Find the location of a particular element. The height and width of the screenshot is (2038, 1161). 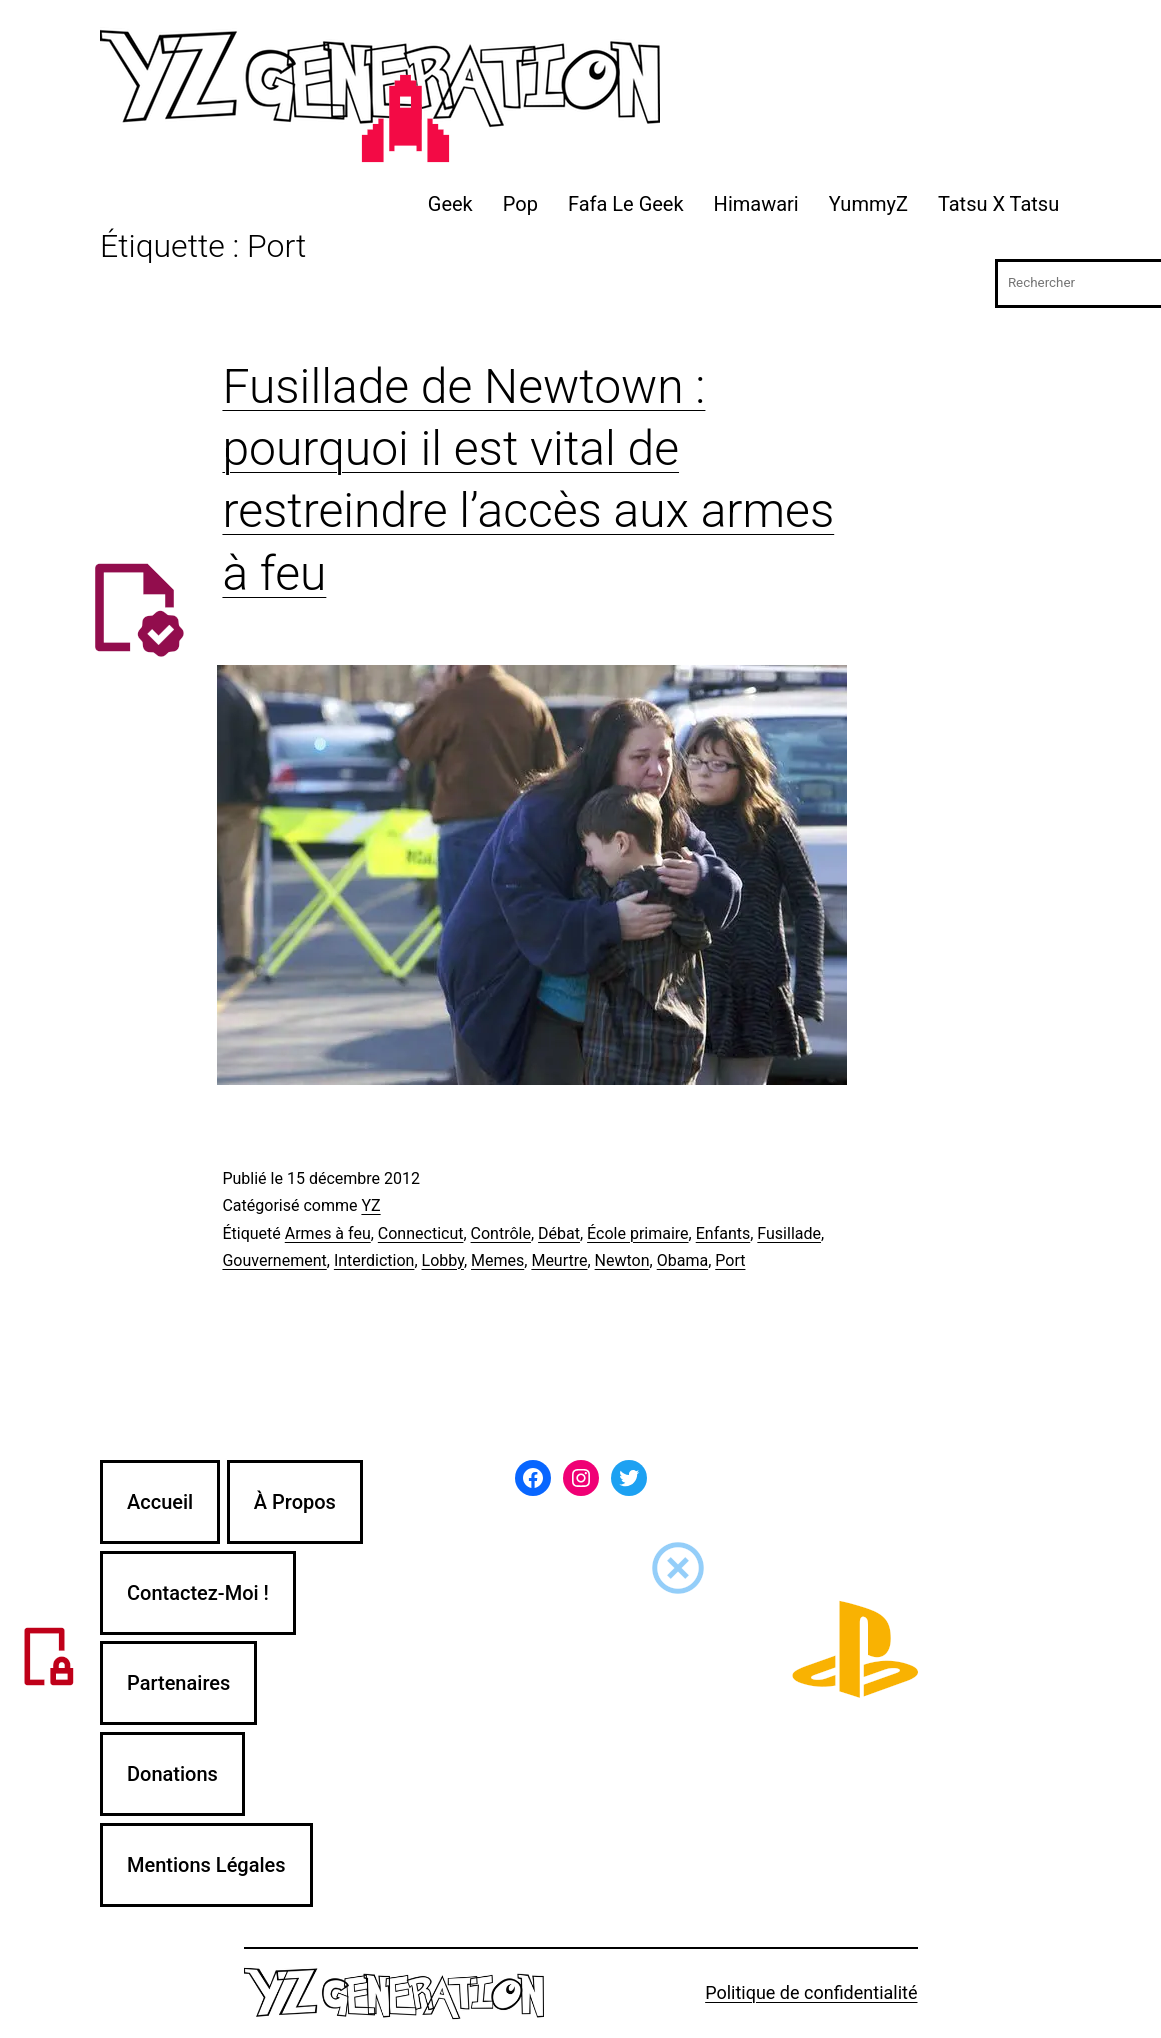

playstation brand logo is located at coordinates (856, 1646).